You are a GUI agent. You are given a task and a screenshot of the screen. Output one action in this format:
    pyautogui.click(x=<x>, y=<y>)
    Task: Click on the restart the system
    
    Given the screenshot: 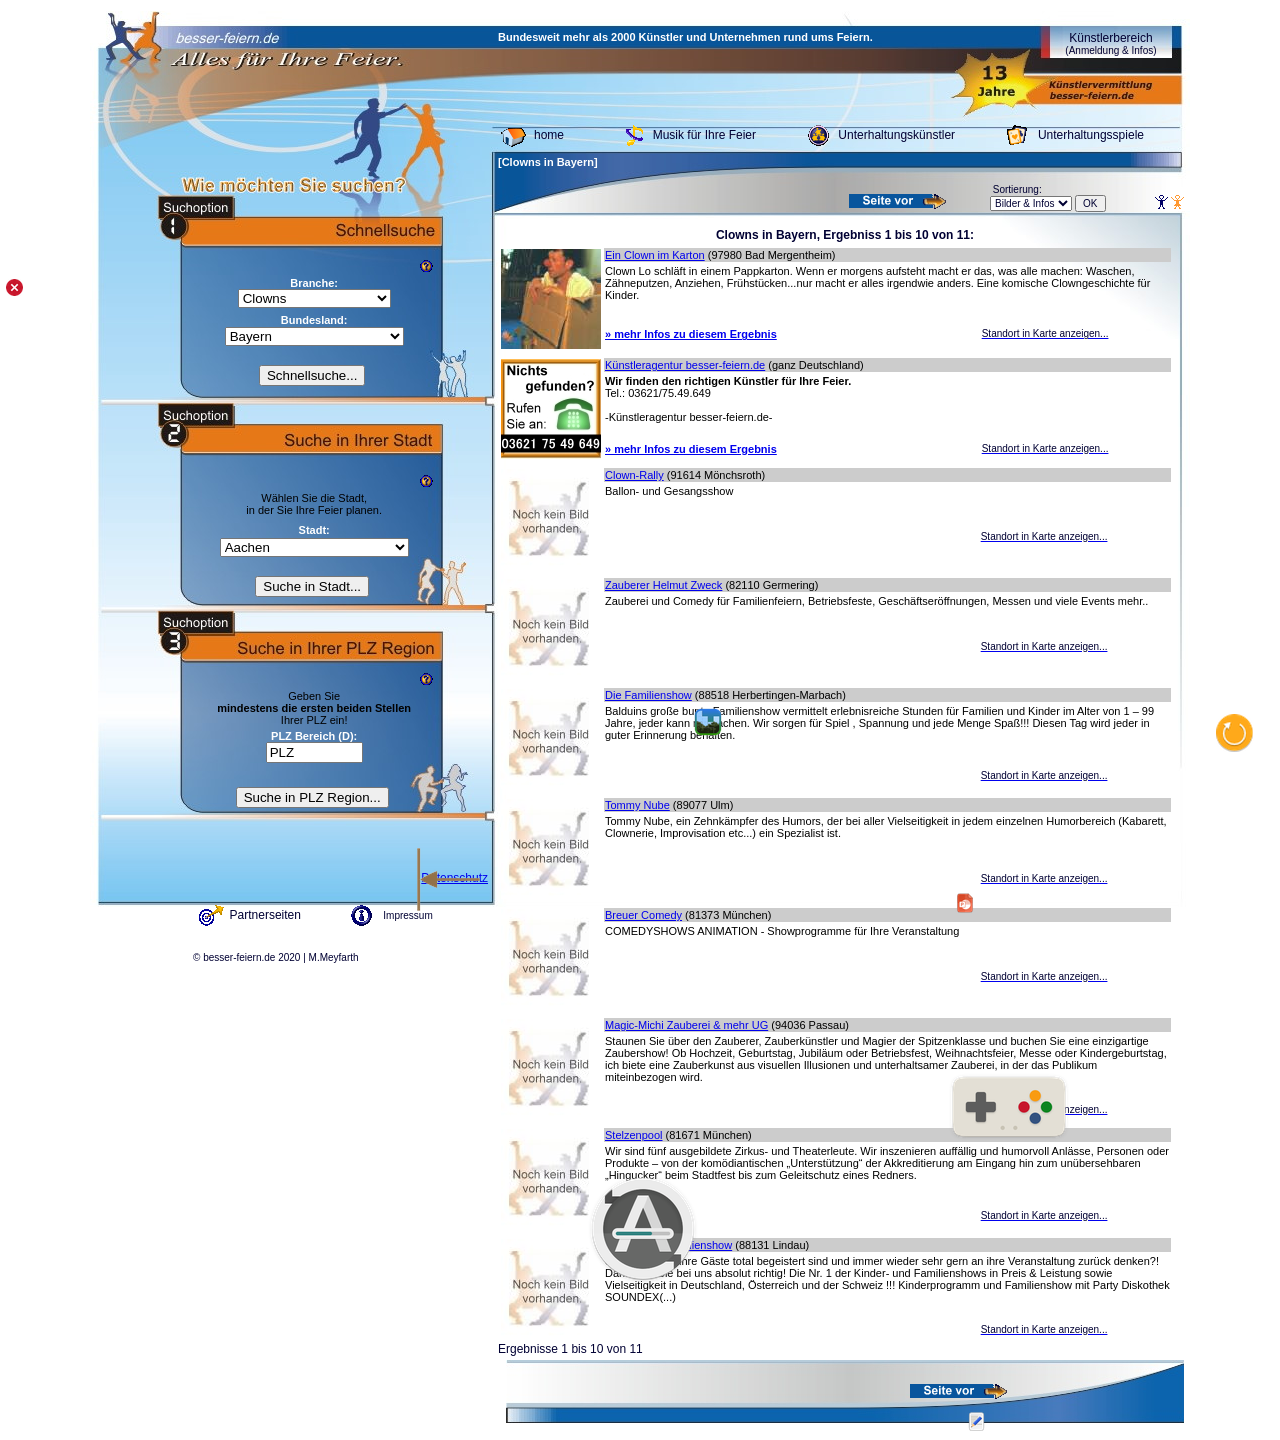 What is the action you would take?
    pyautogui.click(x=1235, y=733)
    